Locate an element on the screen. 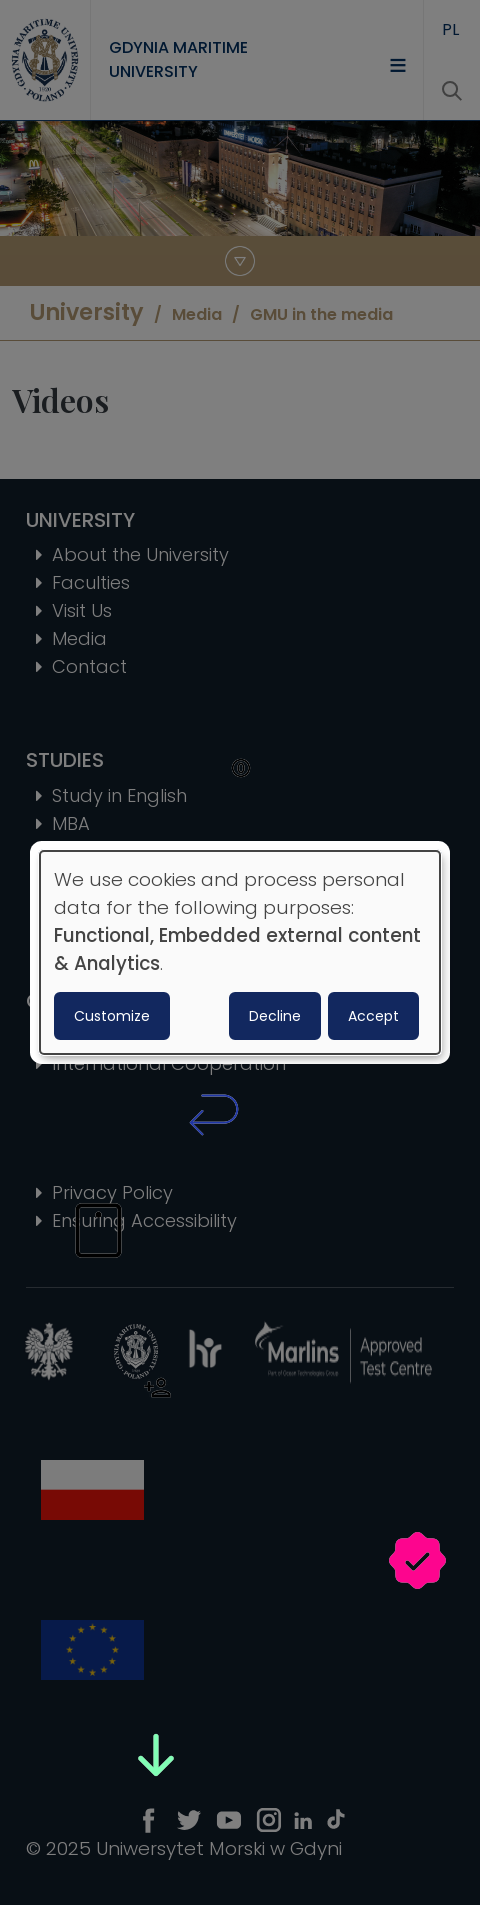  undo or revert to previous action is located at coordinates (214, 1113).